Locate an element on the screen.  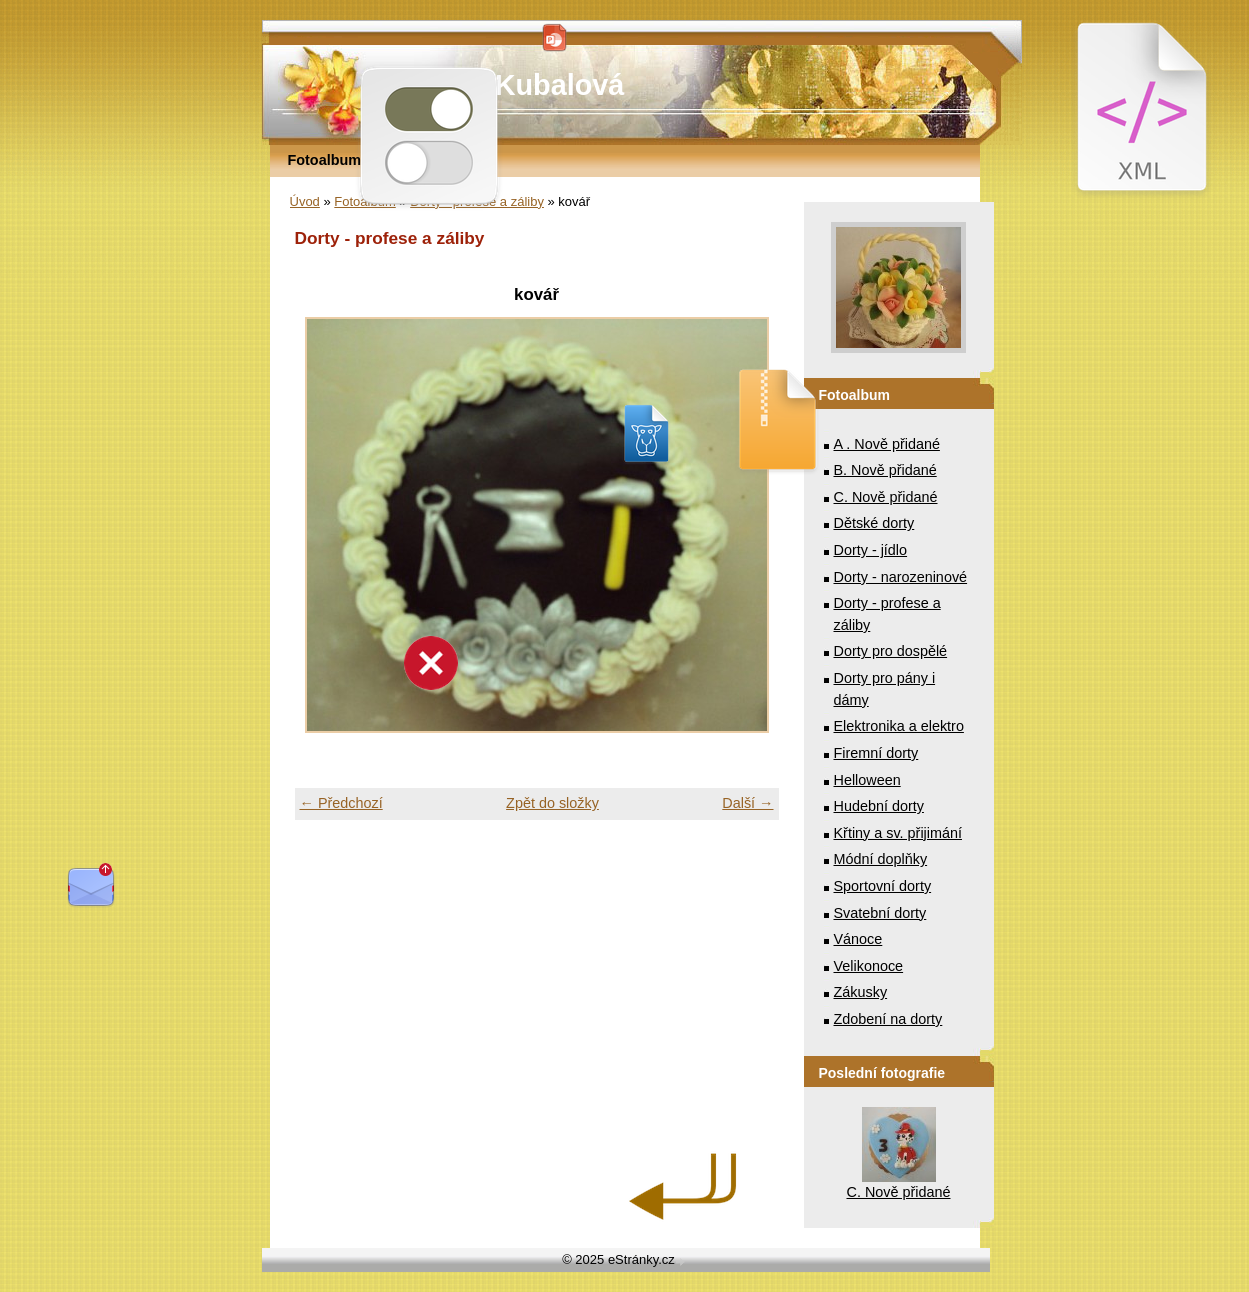
a perl script or programming file is located at coordinates (646, 434).